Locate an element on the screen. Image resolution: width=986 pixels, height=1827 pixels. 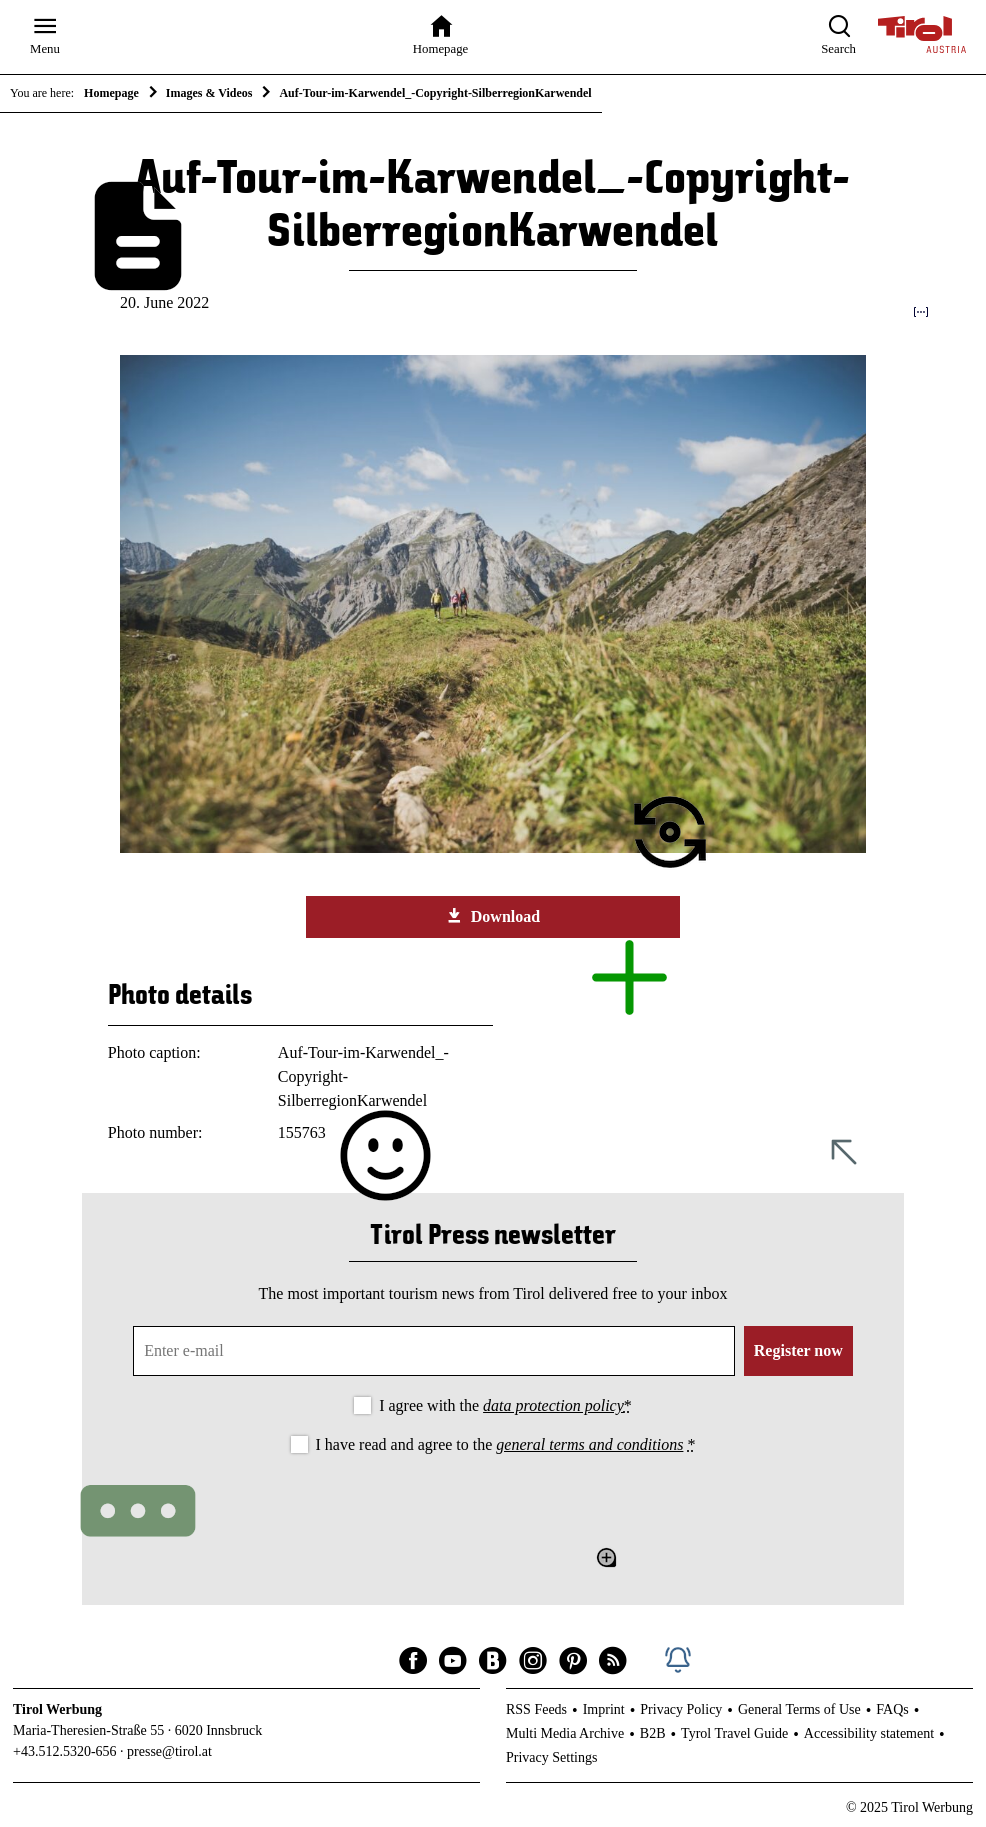
switch between front and rear camera is located at coordinates (670, 832).